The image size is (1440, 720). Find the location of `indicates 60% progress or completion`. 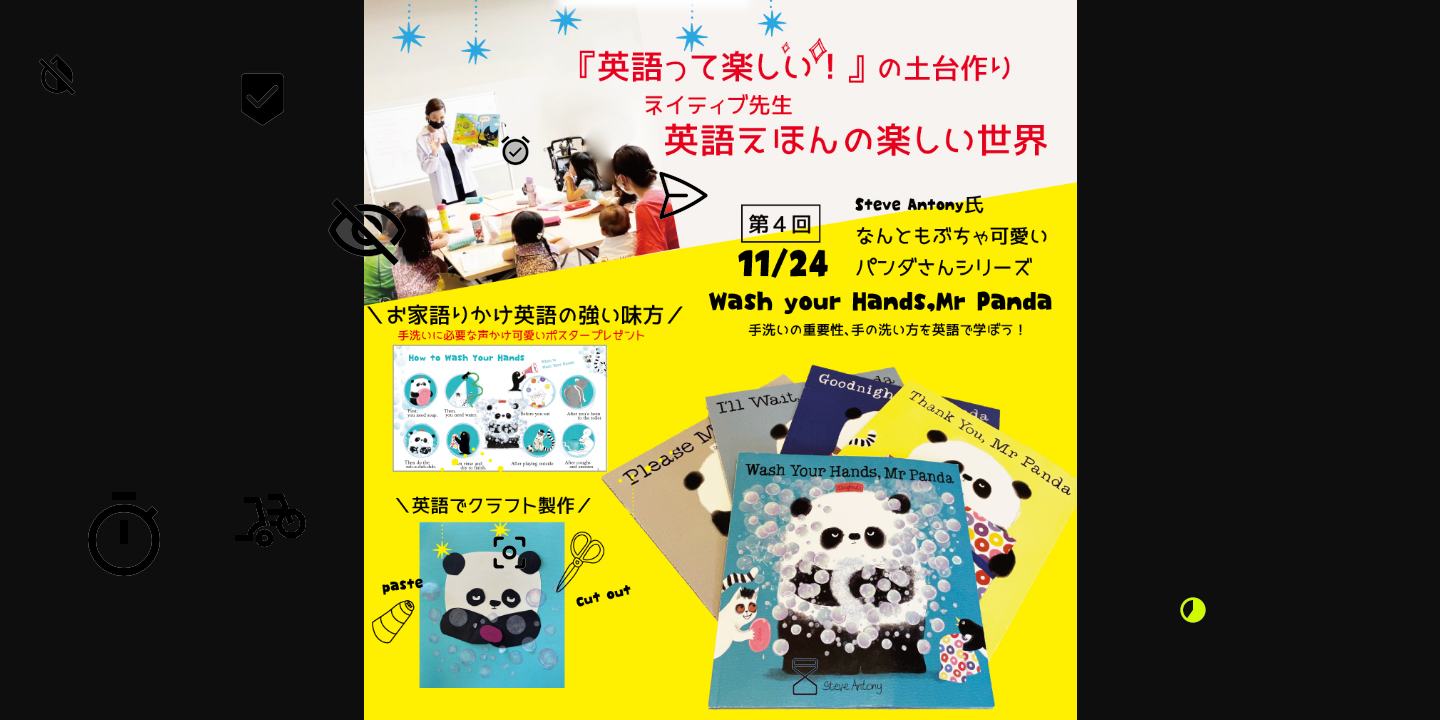

indicates 60% progress or completion is located at coordinates (1193, 610).